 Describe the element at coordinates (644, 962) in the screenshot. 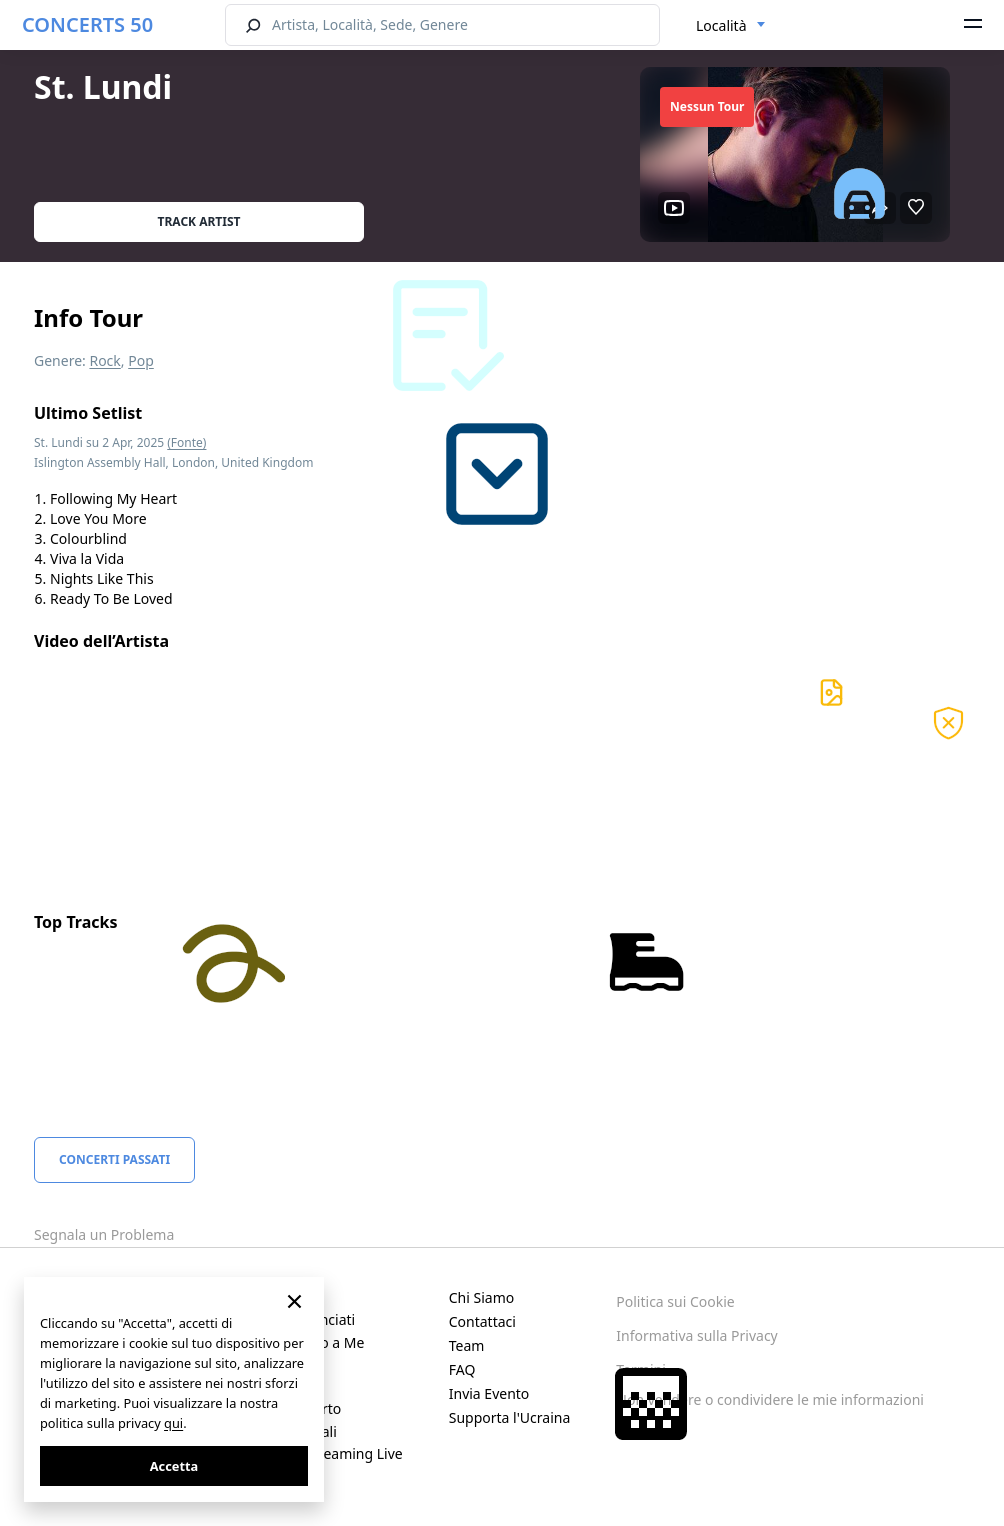

I see `view footwear or shoe options` at that location.